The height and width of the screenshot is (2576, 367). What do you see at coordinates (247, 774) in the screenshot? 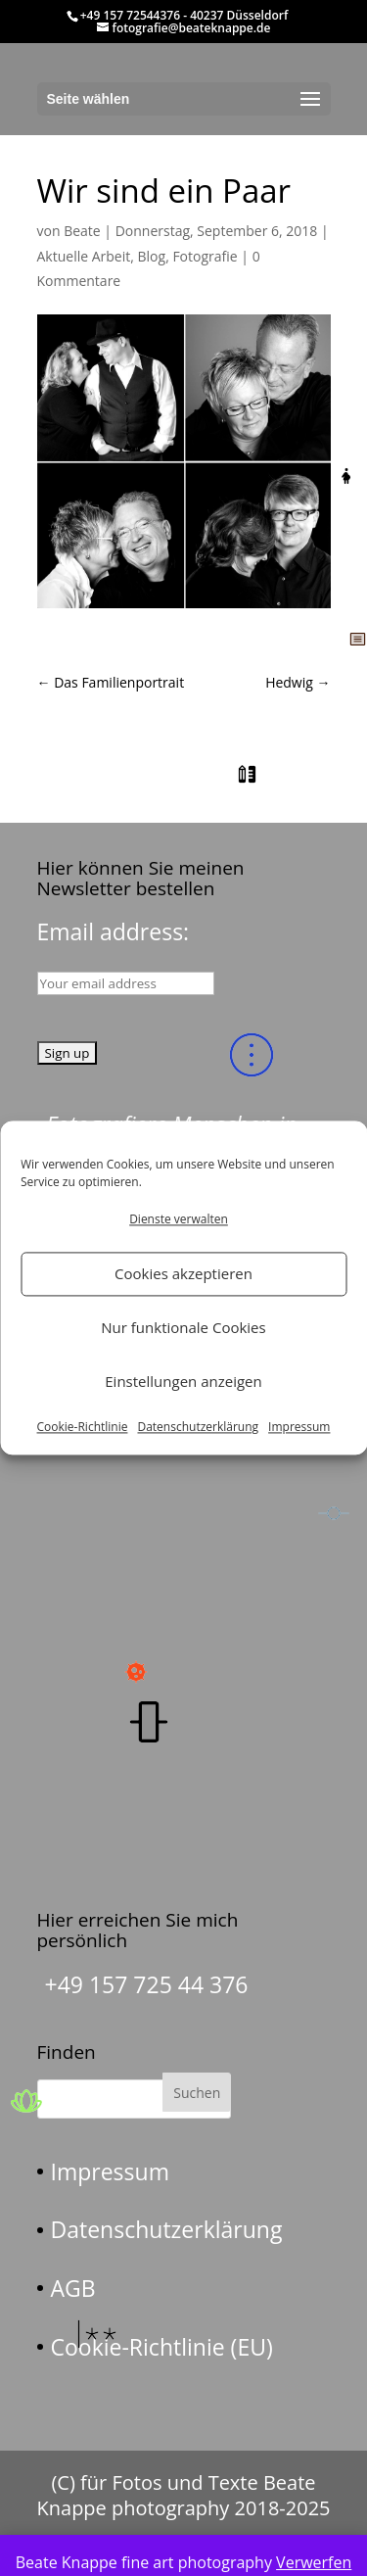
I see `access design or editing tools` at bounding box center [247, 774].